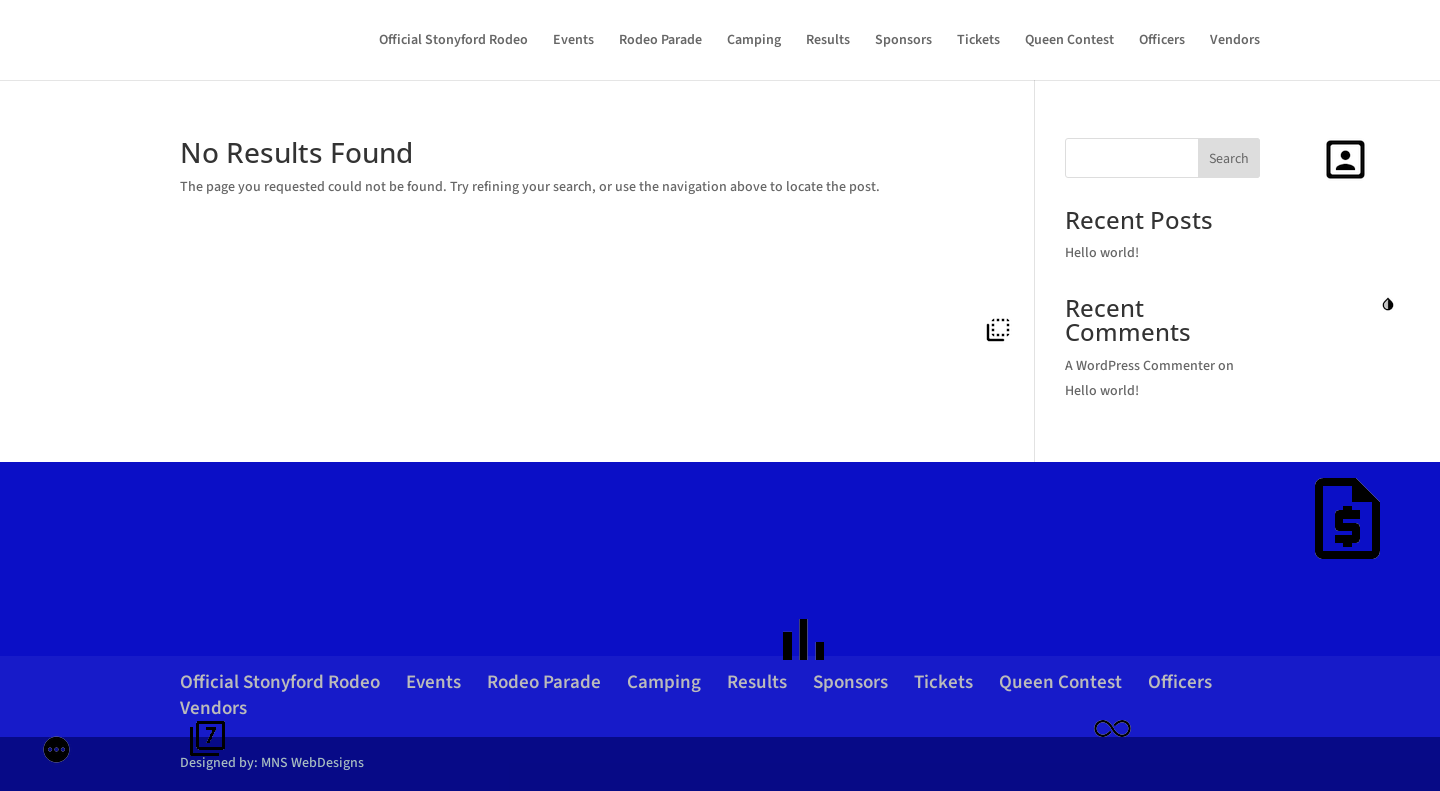  What do you see at coordinates (1112, 728) in the screenshot?
I see `toggle infinite loop or repeat mode` at bounding box center [1112, 728].